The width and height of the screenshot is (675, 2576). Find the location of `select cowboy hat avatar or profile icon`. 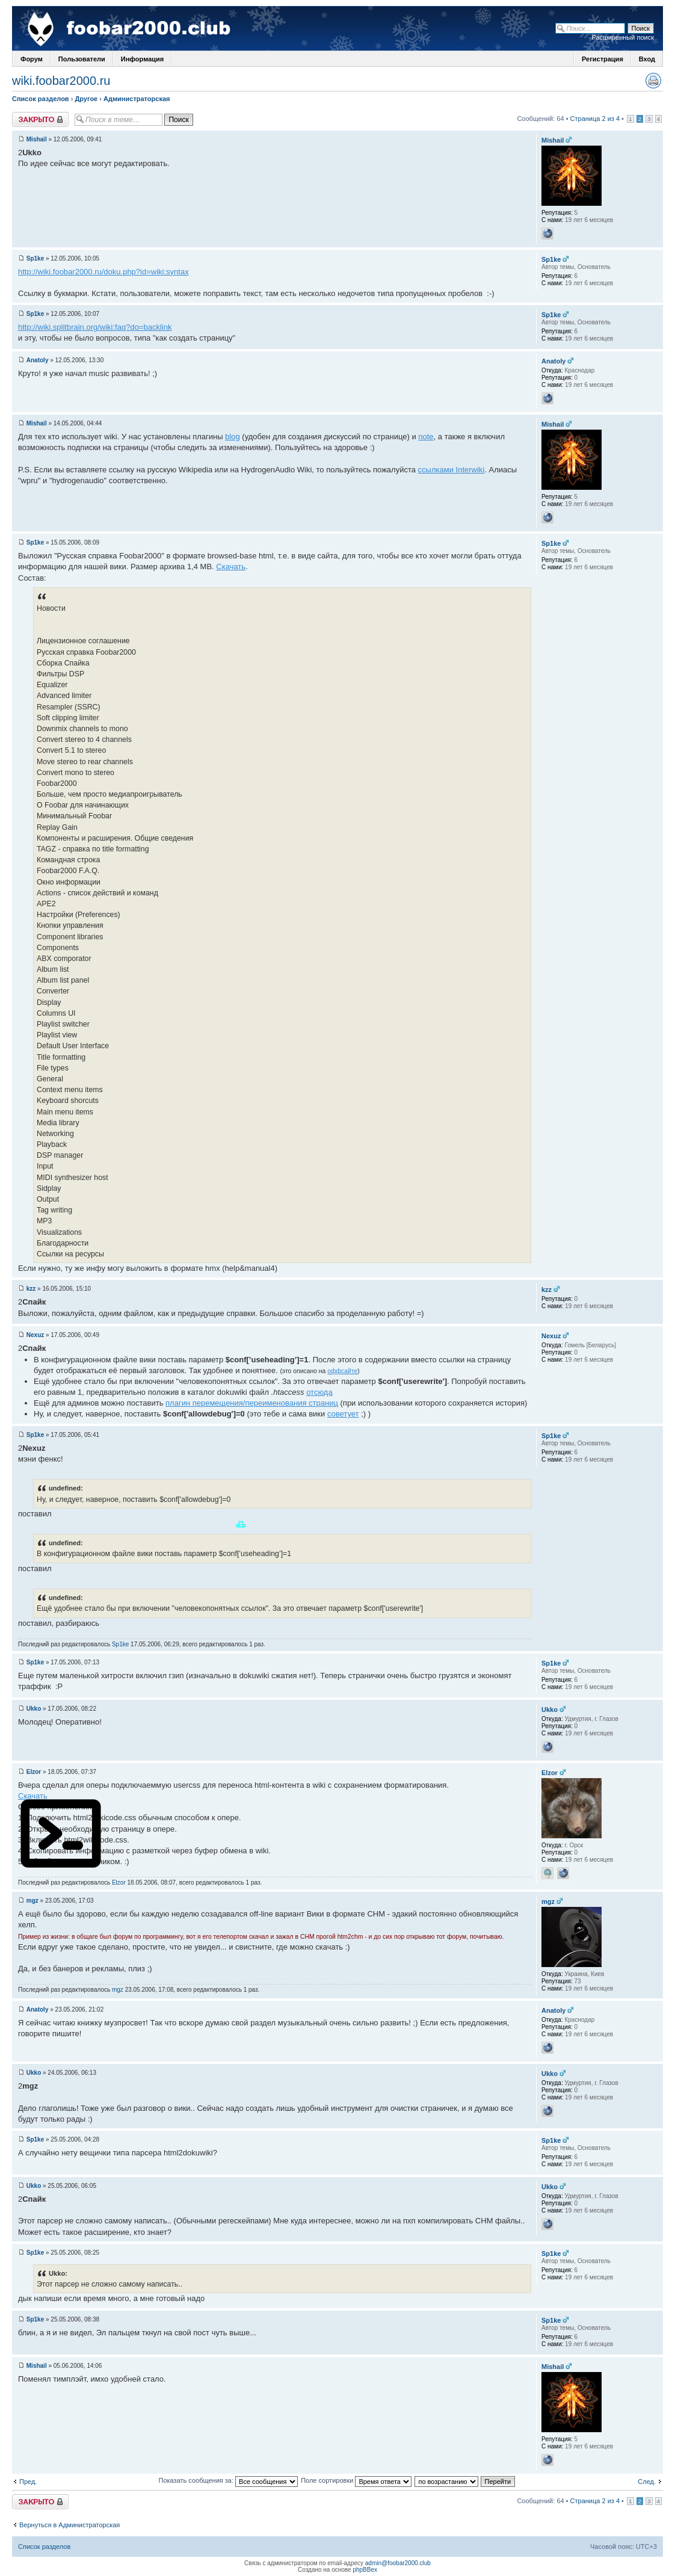

select cowboy hat avatar or profile icon is located at coordinates (241, 1524).